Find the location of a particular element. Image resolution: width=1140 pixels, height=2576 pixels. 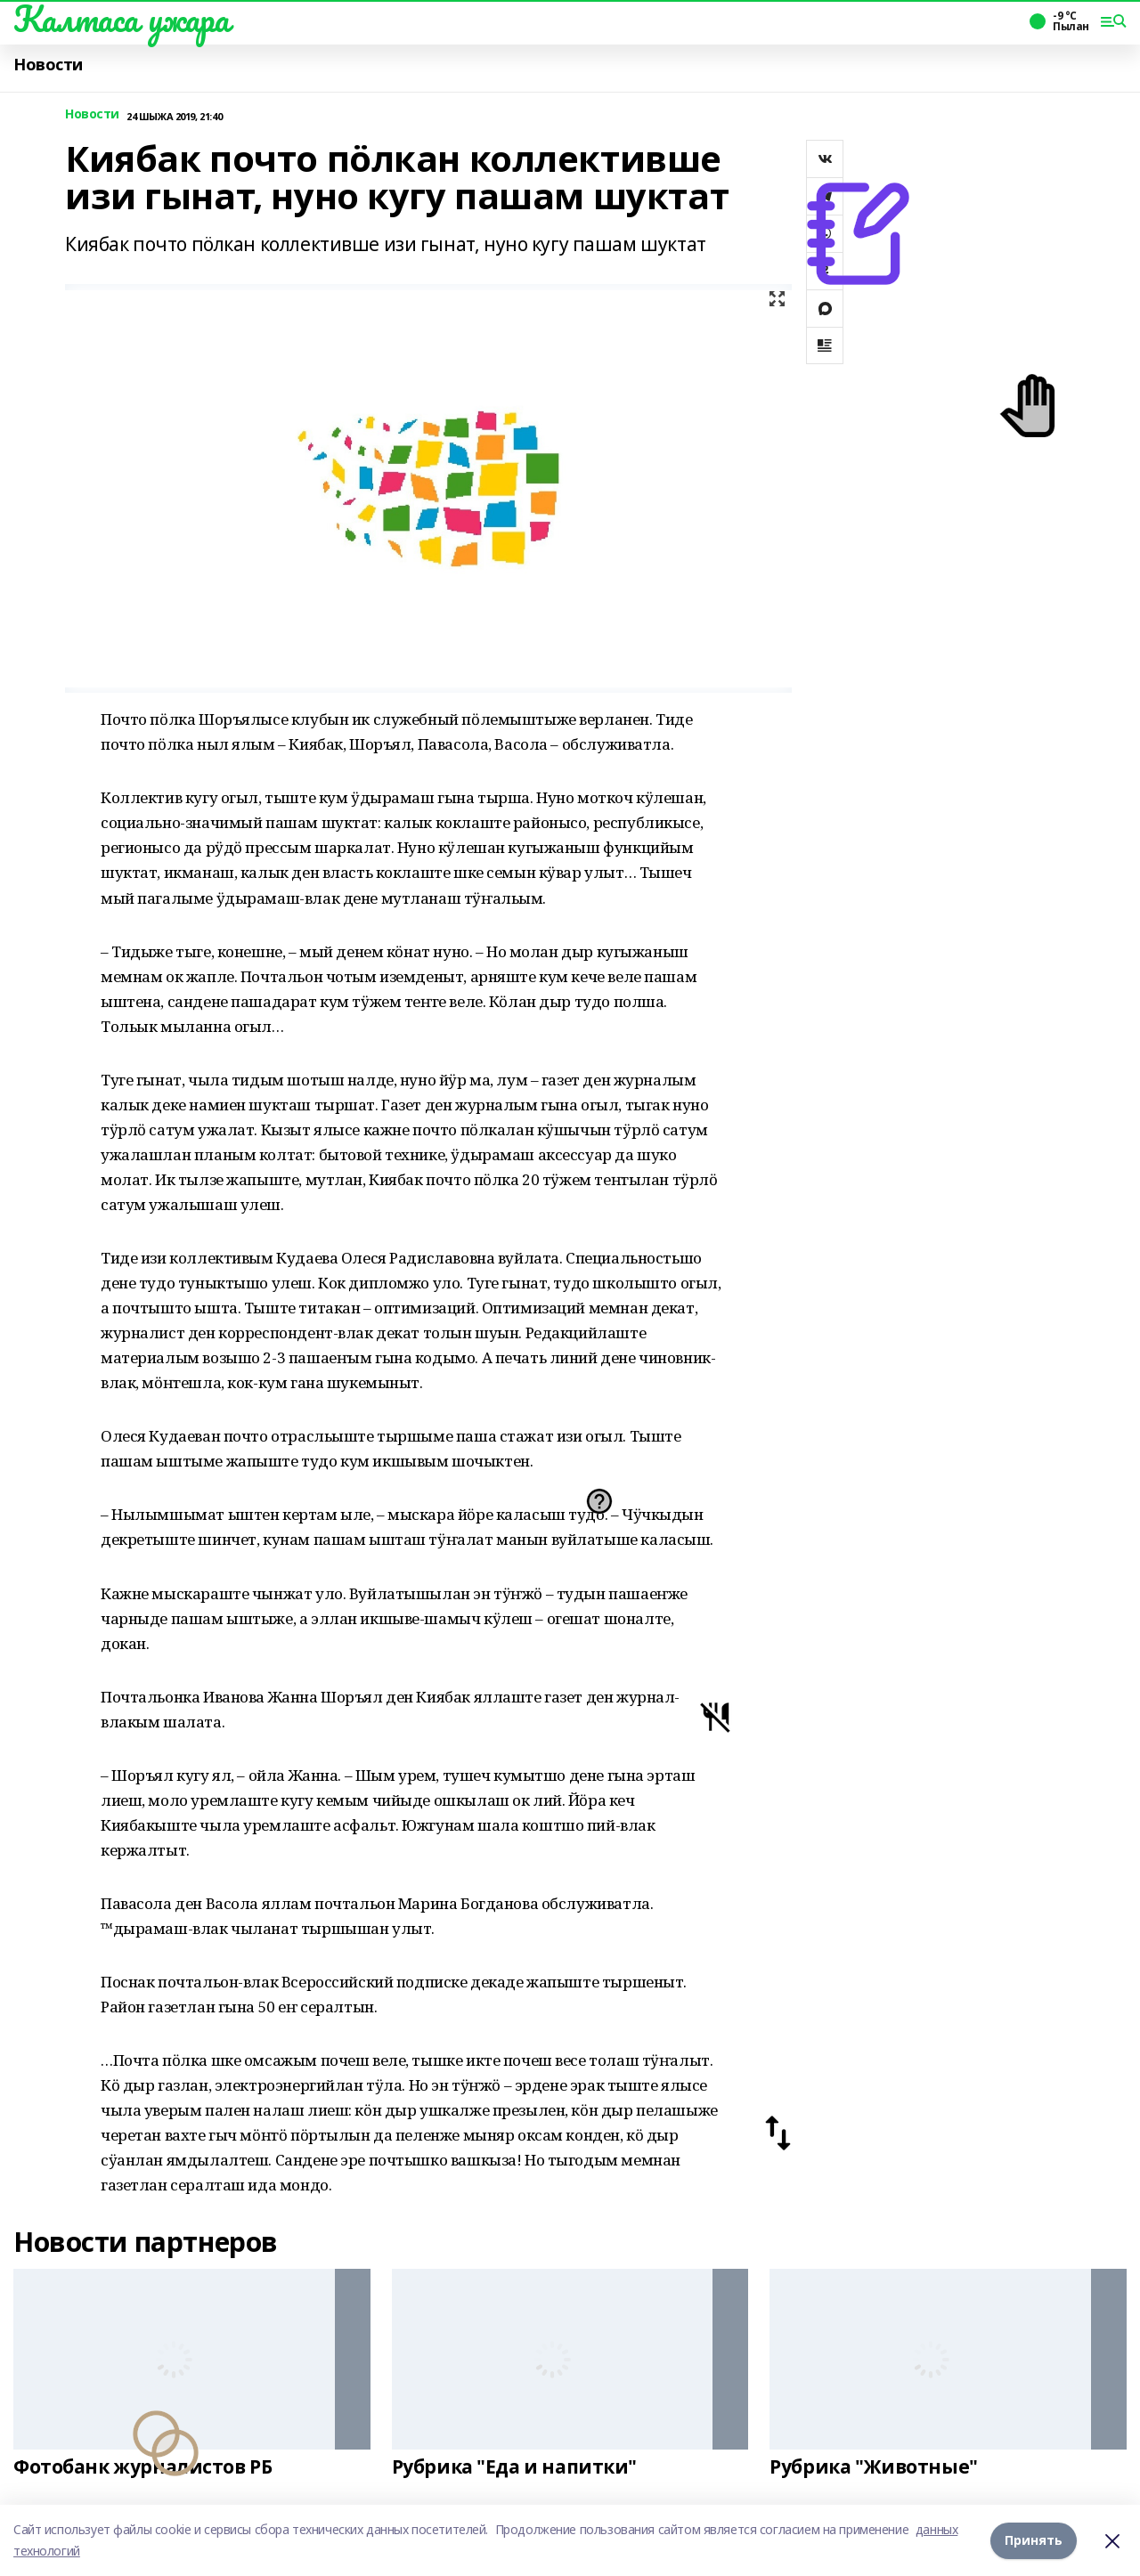

indicates no food or meals available is located at coordinates (716, 1717).